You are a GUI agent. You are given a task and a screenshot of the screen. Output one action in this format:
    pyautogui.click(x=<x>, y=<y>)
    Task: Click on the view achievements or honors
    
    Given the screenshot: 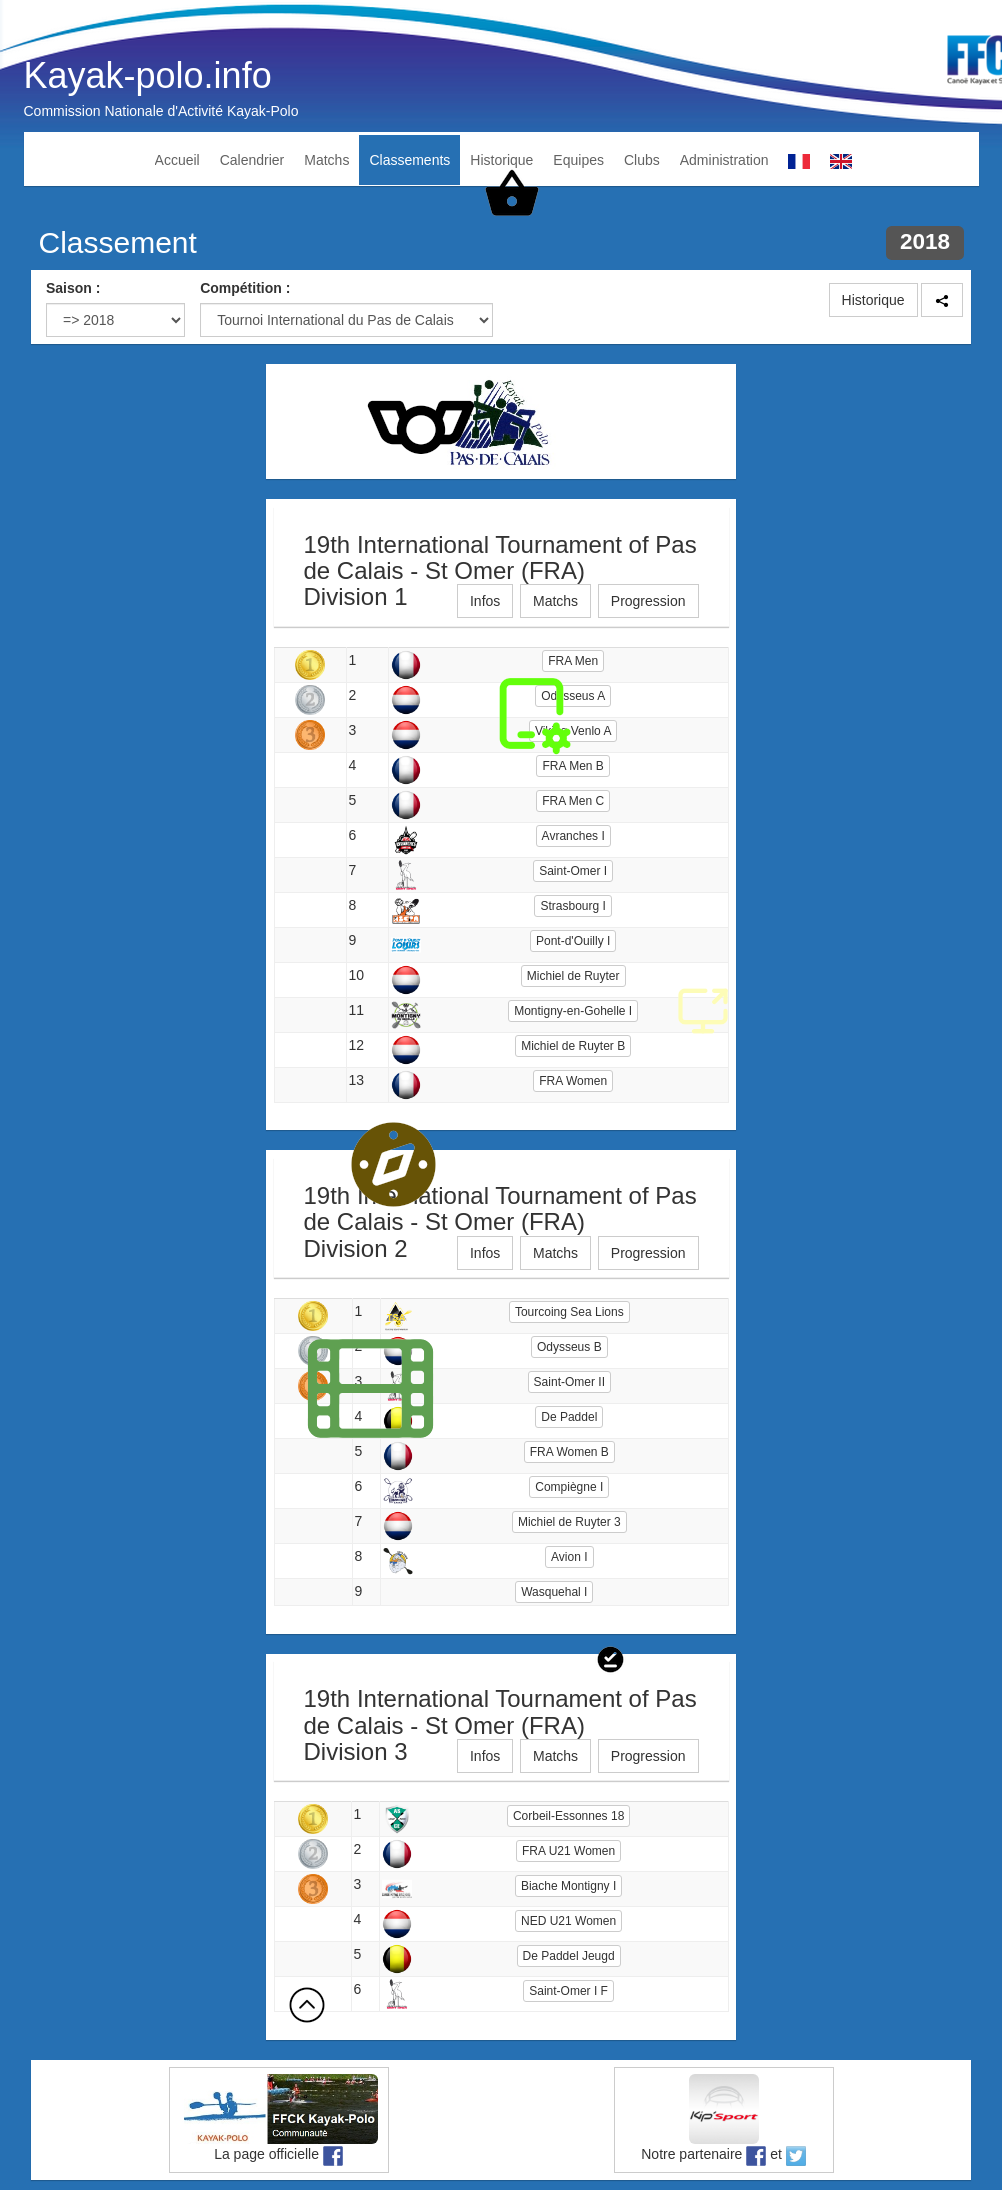 What is the action you would take?
    pyautogui.click(x=421, y=425)
    